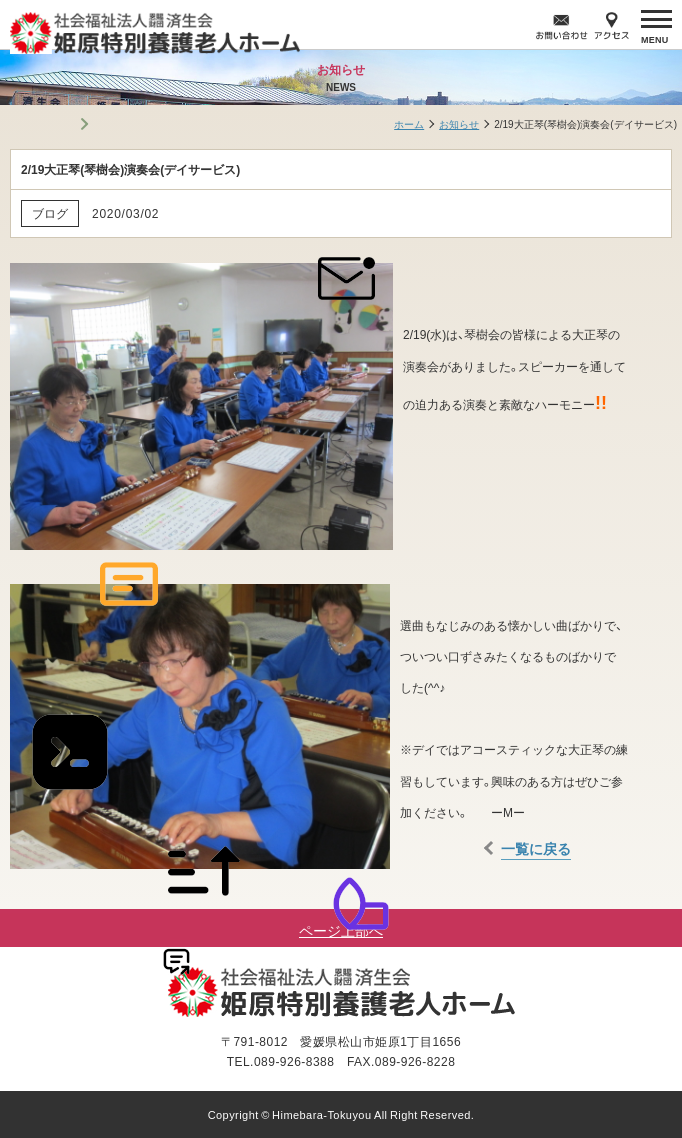 The image size is (682, 1138). What do you see at coordinates (204, 871) in the screenshot?
I see `sort items in ascending order` at bounding box center [204, 871].